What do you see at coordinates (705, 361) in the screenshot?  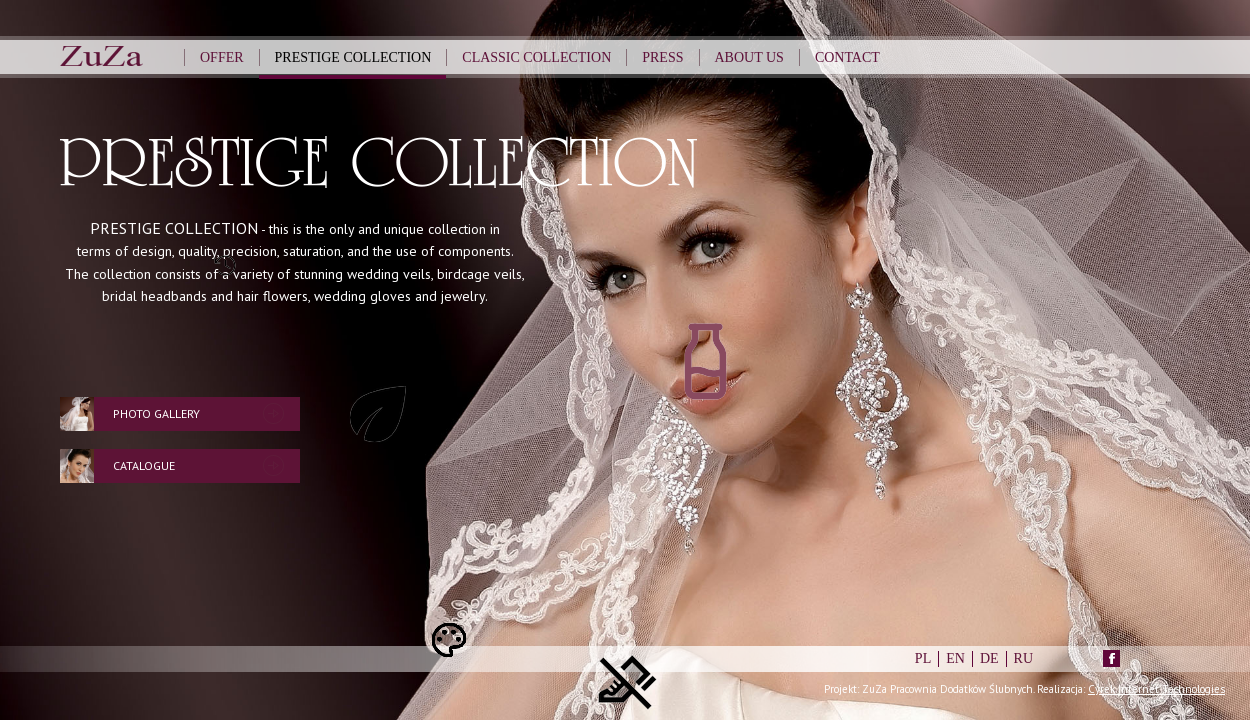 I see `add milk to shopping list` at bounding box center [705, 361].